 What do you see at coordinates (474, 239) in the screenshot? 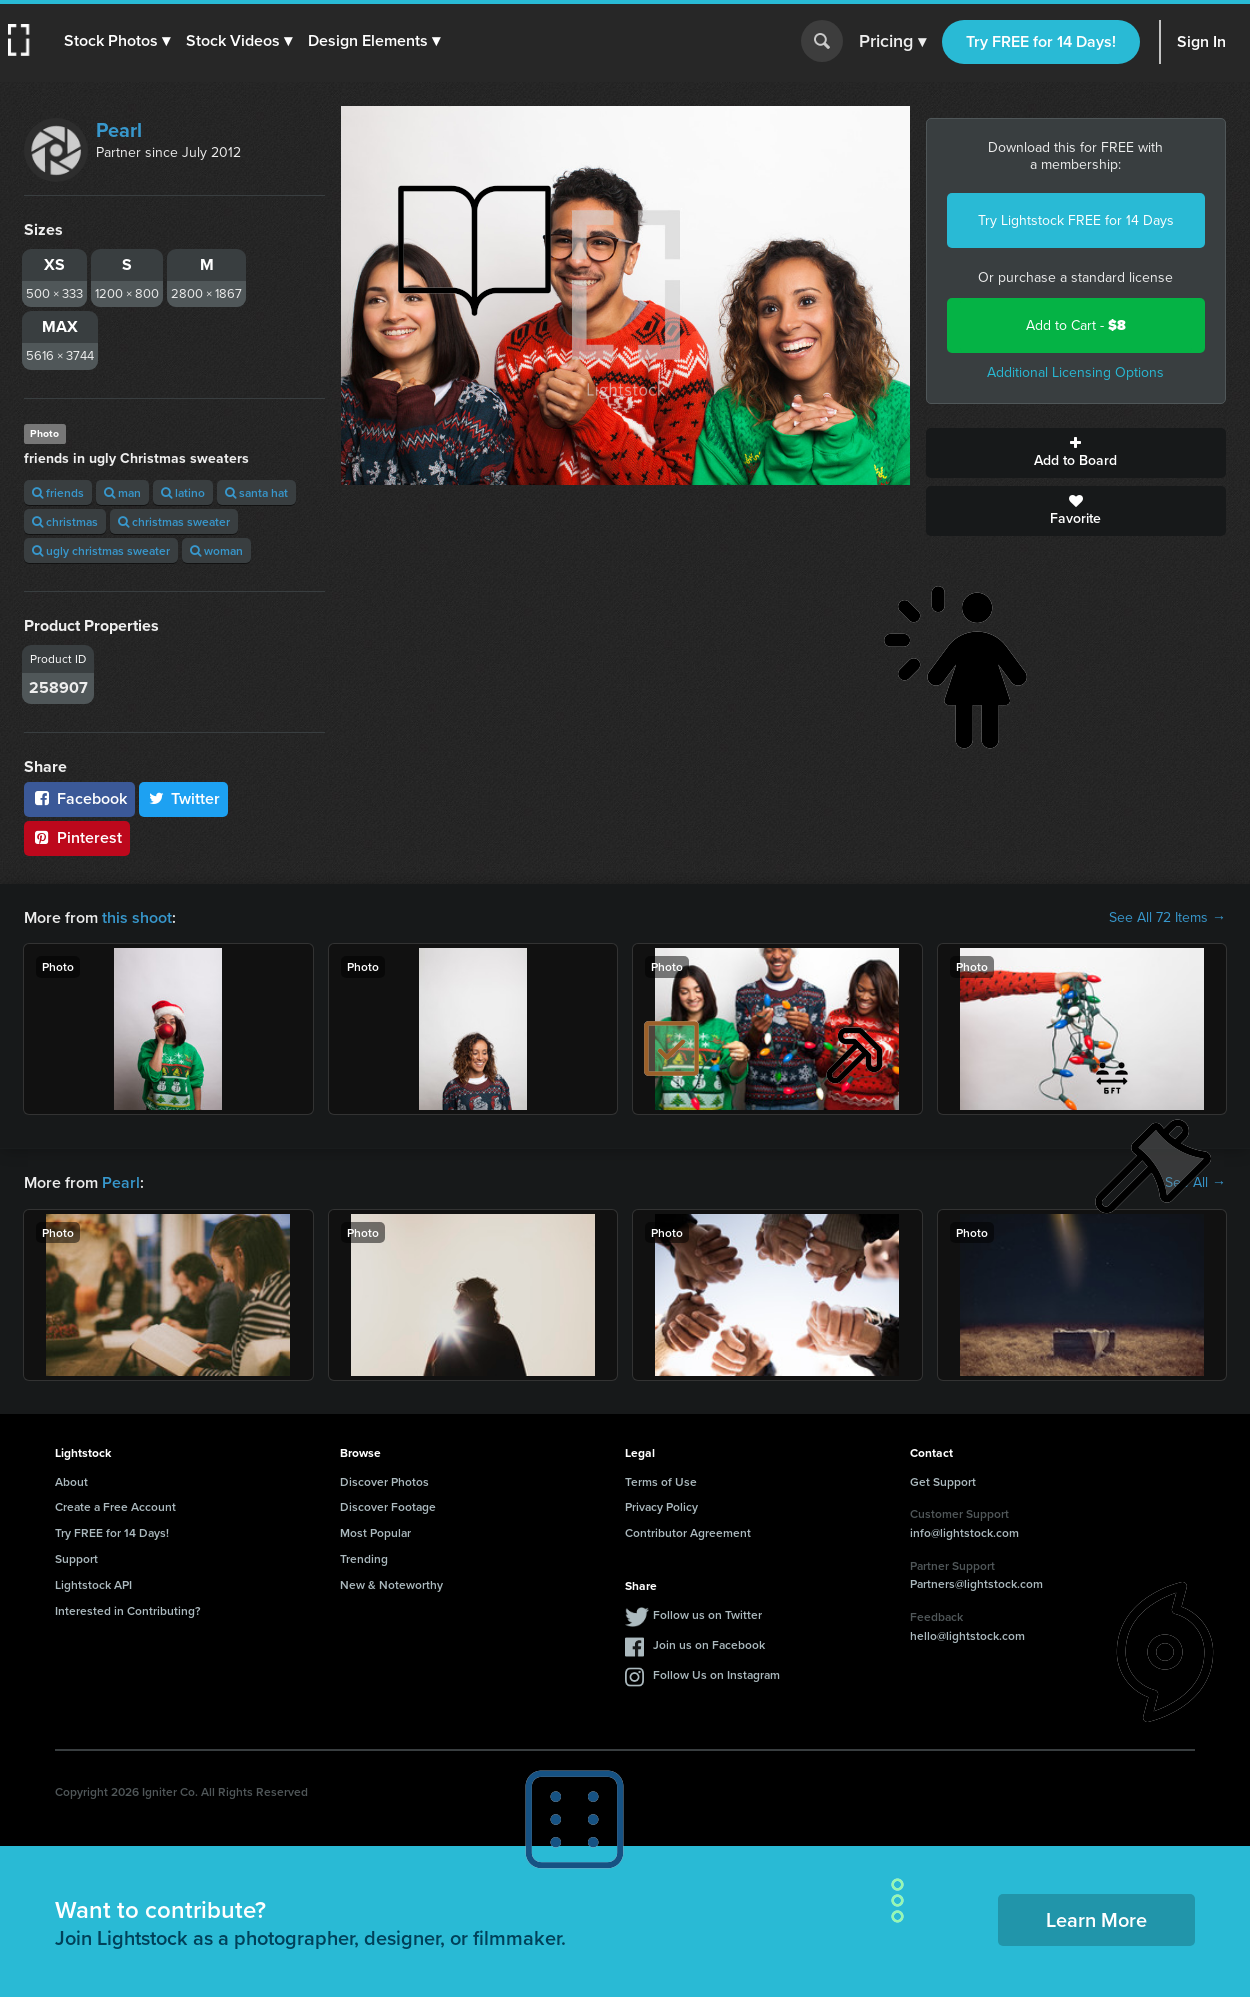
I see `open reading mode or e-reader` at bounding box center [474, 239].